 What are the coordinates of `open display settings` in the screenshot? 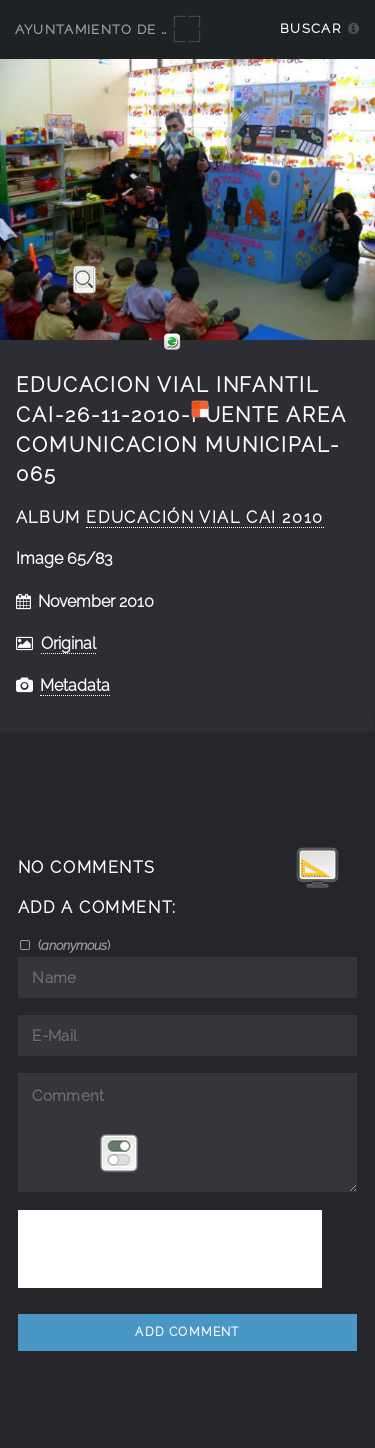 It's located at (317, 867).